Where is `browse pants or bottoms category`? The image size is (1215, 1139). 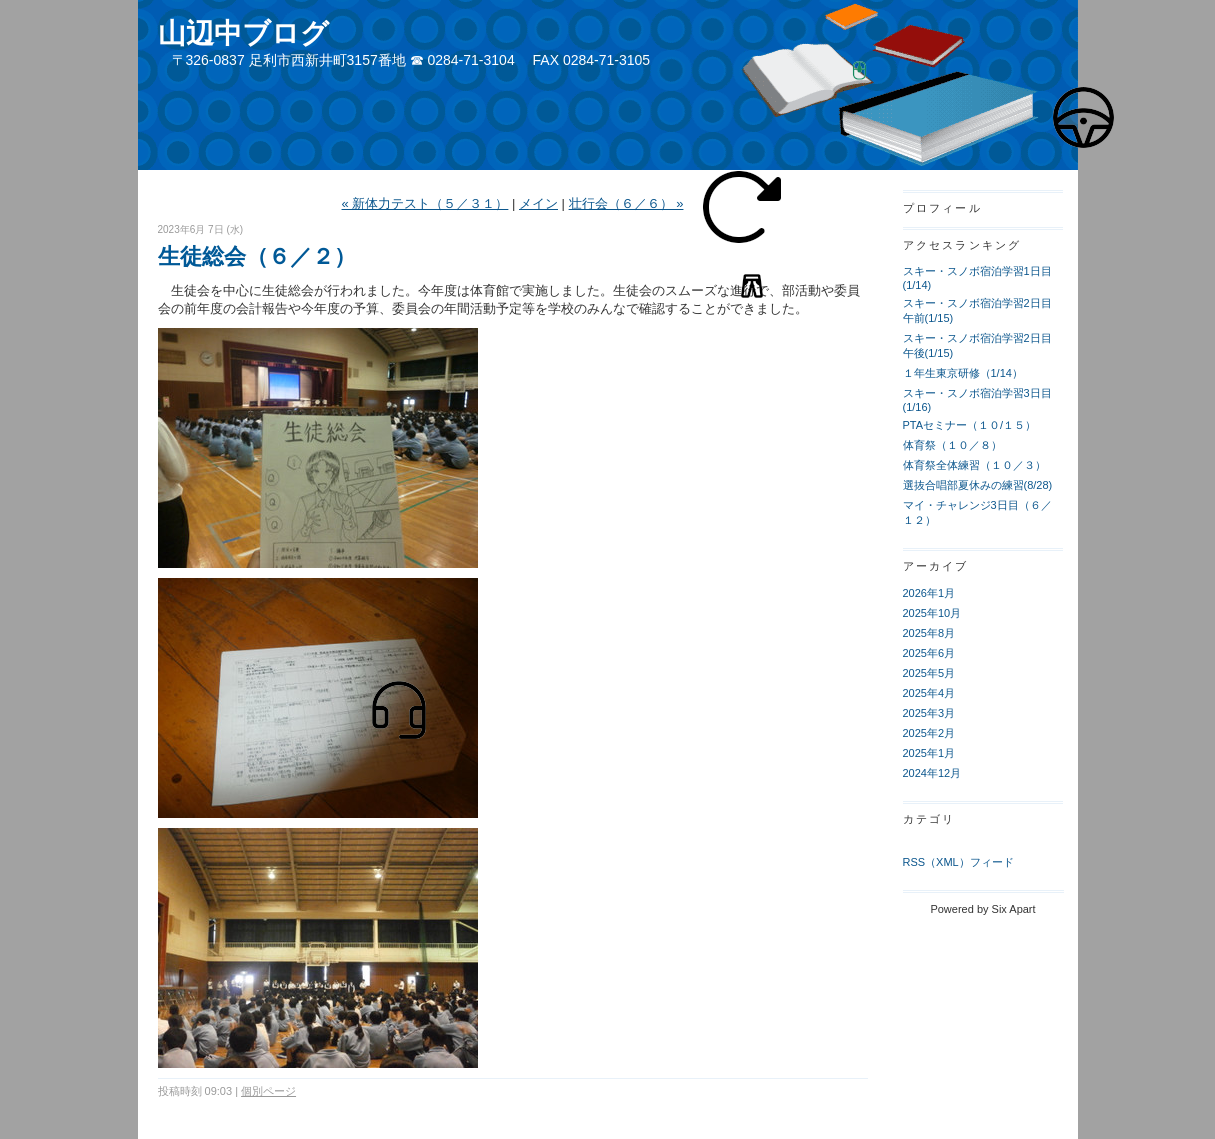 browse pants or bottoms category is located at coordinates (752, 286).